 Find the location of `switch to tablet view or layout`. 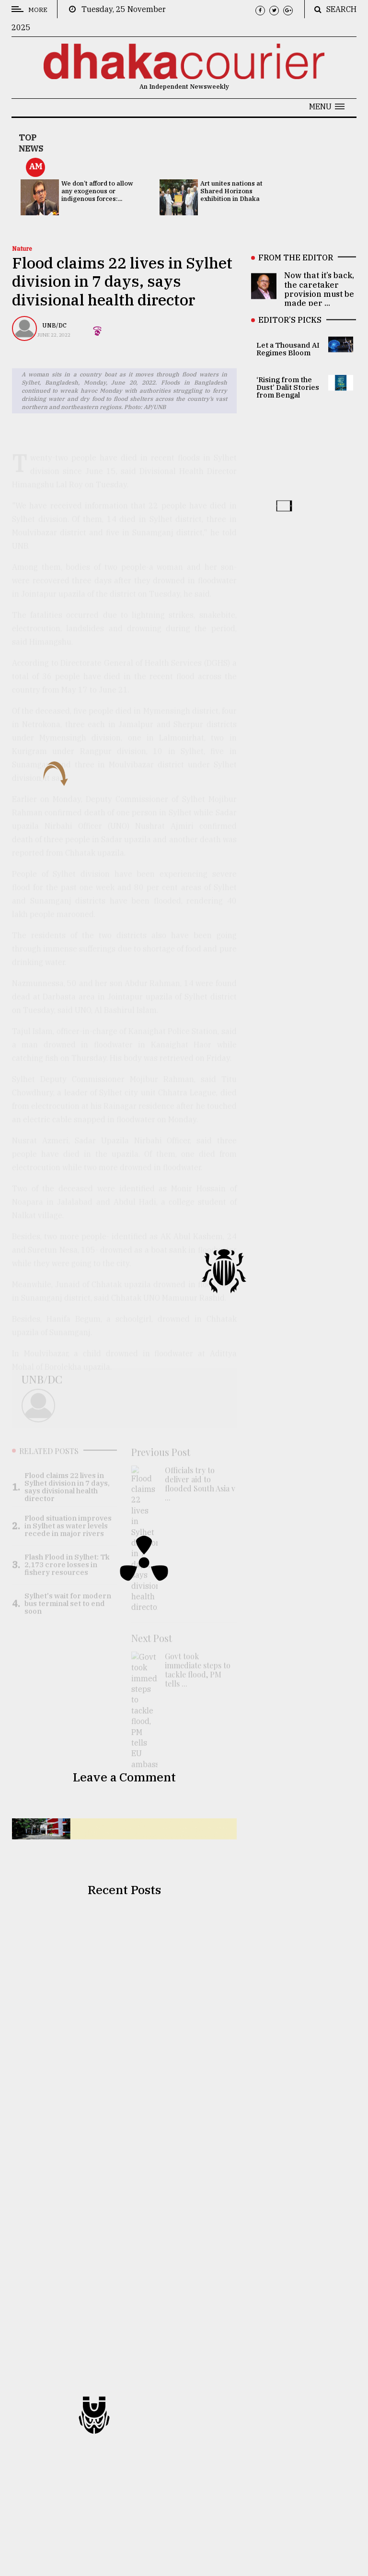

switch to tablet view or layout is located at coordinates (284, 506).